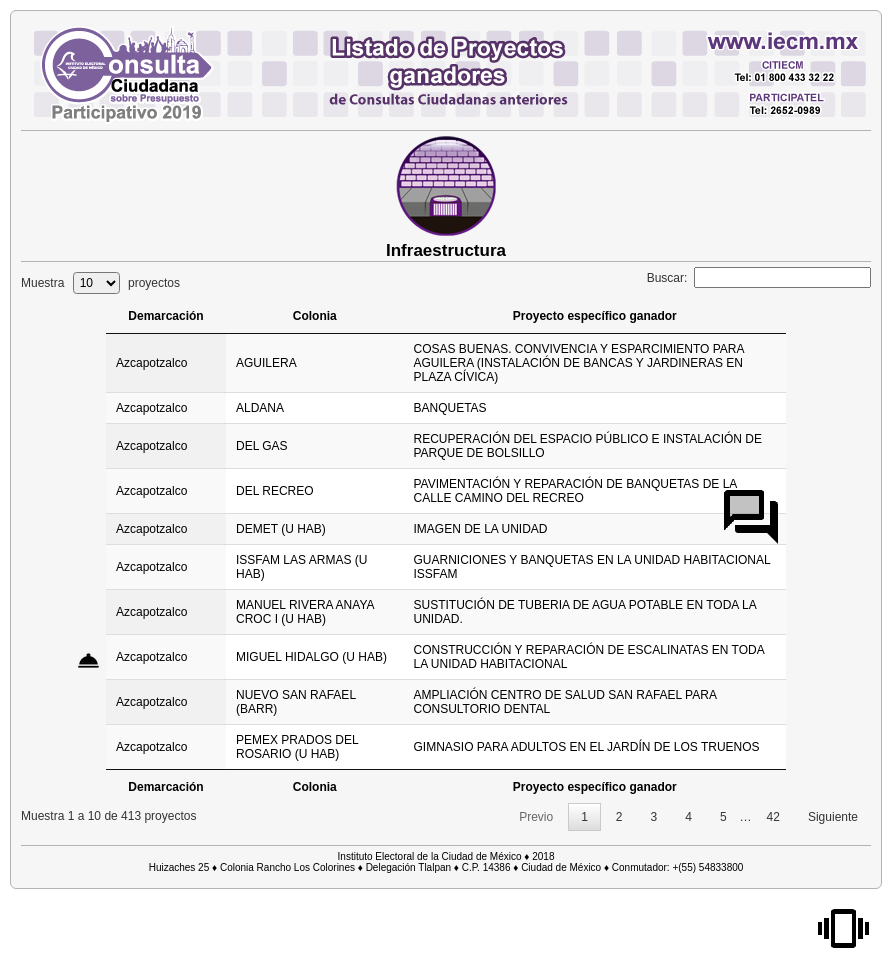 Image resolution: width=882 pixels, height=955 pixels. I want to click on request room service or hotel amenities, so click(88, 660).